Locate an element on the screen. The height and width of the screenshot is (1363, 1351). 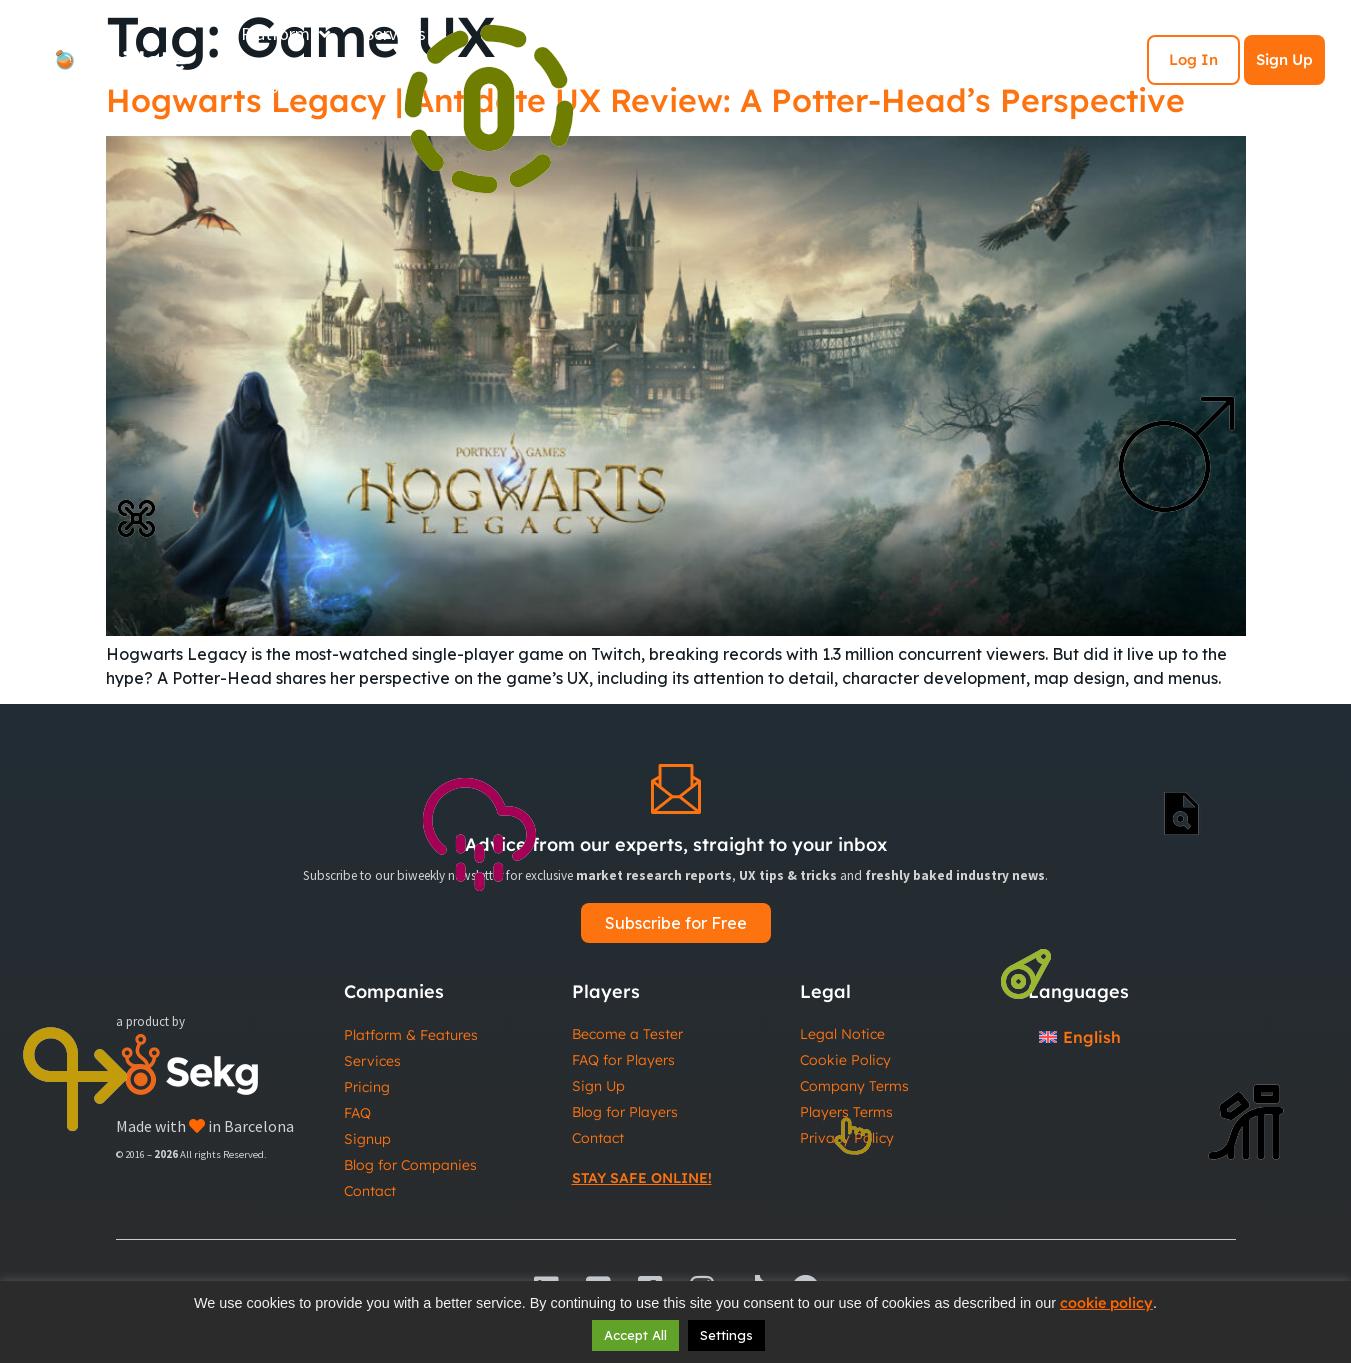
browse amusement park attractions is located at coordinates (1246, 1122).